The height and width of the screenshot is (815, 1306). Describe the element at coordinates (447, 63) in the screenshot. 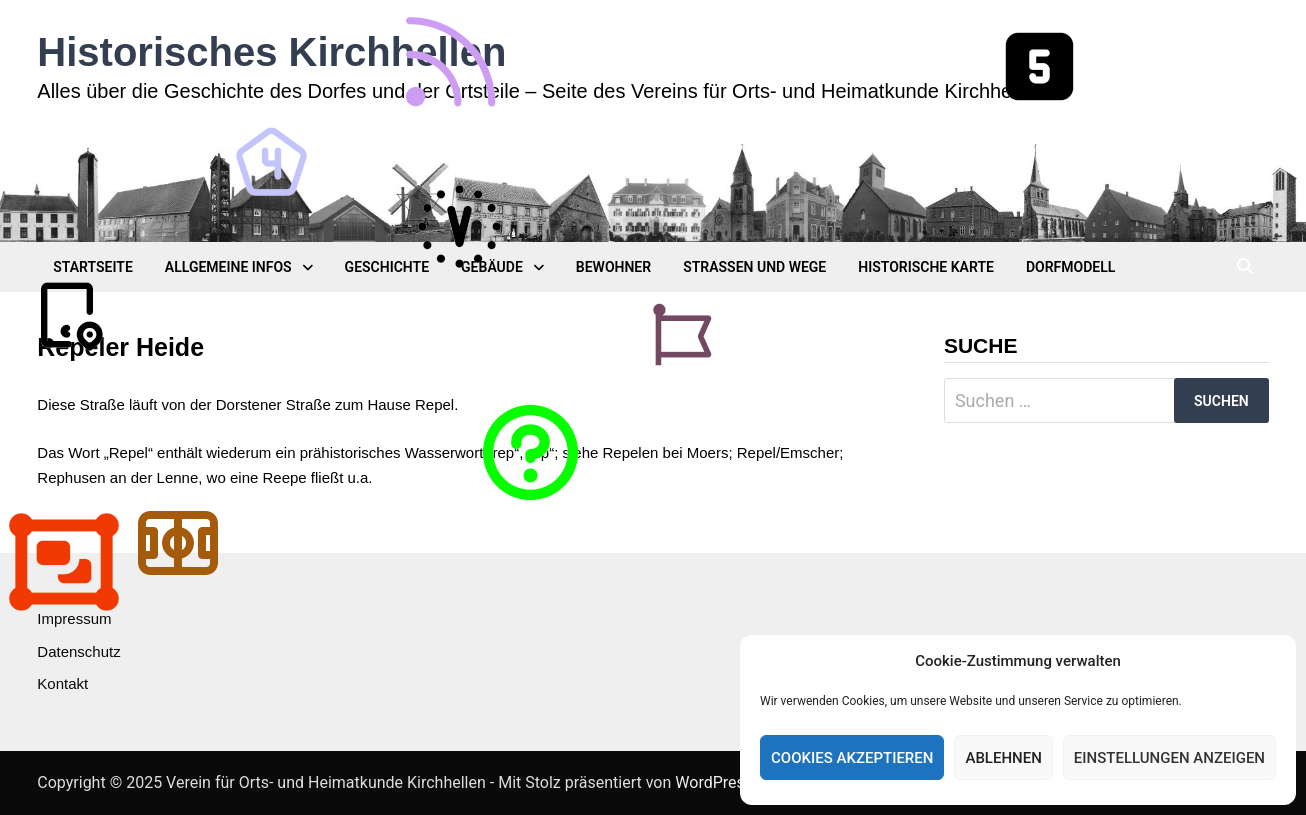

I see `subscribe to RSS feed` at that location.